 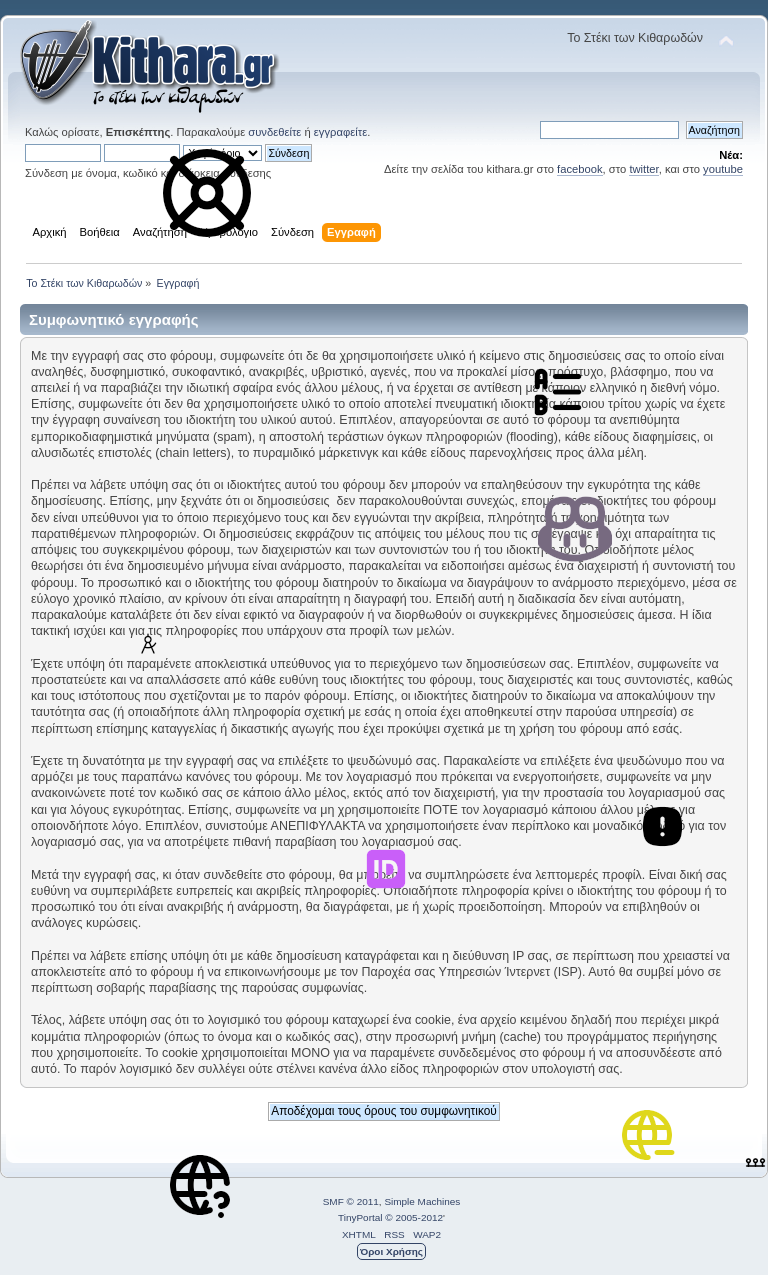 What do you see at coordinates (662, 826) in the screenshot?
I see `indicates a warning or alert status` at bounding box center [662, 826].